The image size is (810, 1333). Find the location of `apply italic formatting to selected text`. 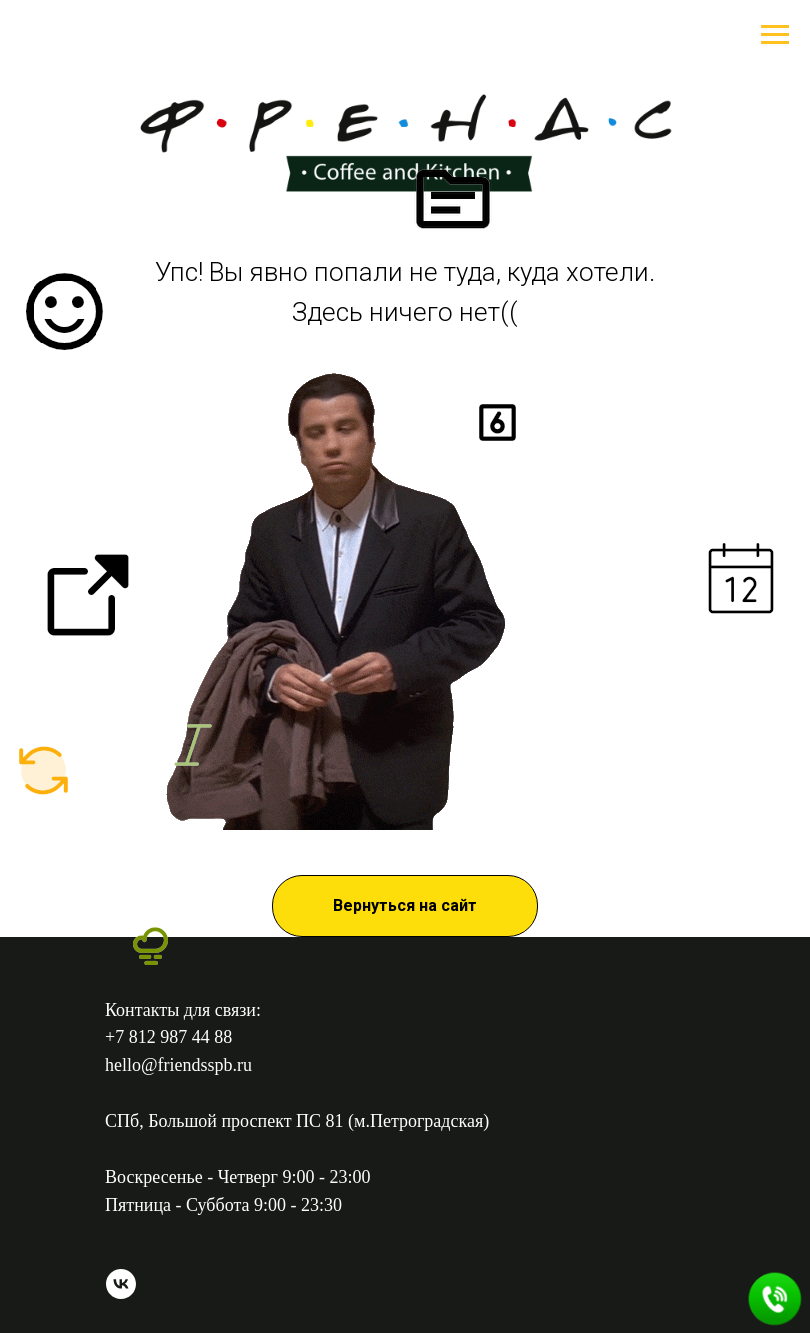

apply italic formatting to selected text is located at coordinates (193, 745).